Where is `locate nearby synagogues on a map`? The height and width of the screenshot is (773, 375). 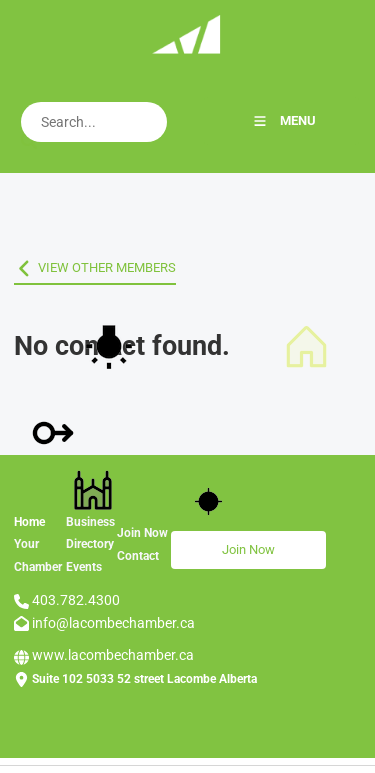
locate nearby synagogues on a map is located at coordinates (93, 491).